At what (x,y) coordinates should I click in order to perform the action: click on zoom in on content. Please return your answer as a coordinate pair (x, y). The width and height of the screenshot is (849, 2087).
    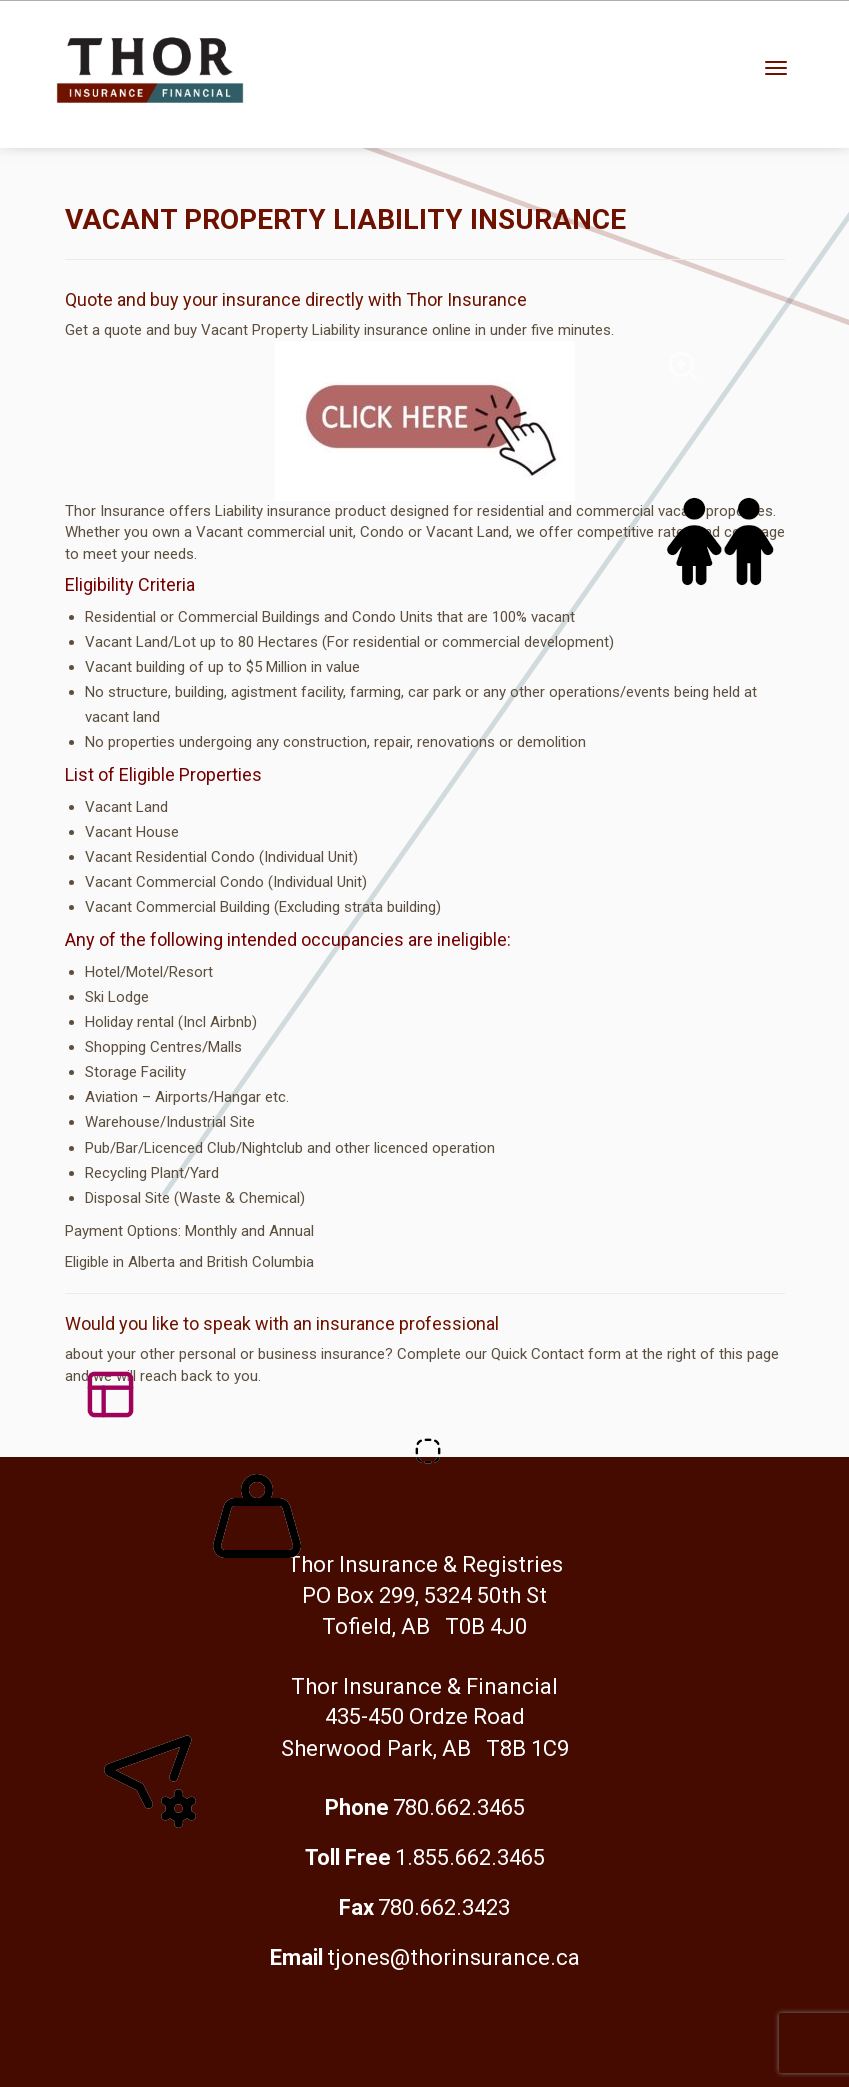
    Looking at the image, I should click on (683, 366).